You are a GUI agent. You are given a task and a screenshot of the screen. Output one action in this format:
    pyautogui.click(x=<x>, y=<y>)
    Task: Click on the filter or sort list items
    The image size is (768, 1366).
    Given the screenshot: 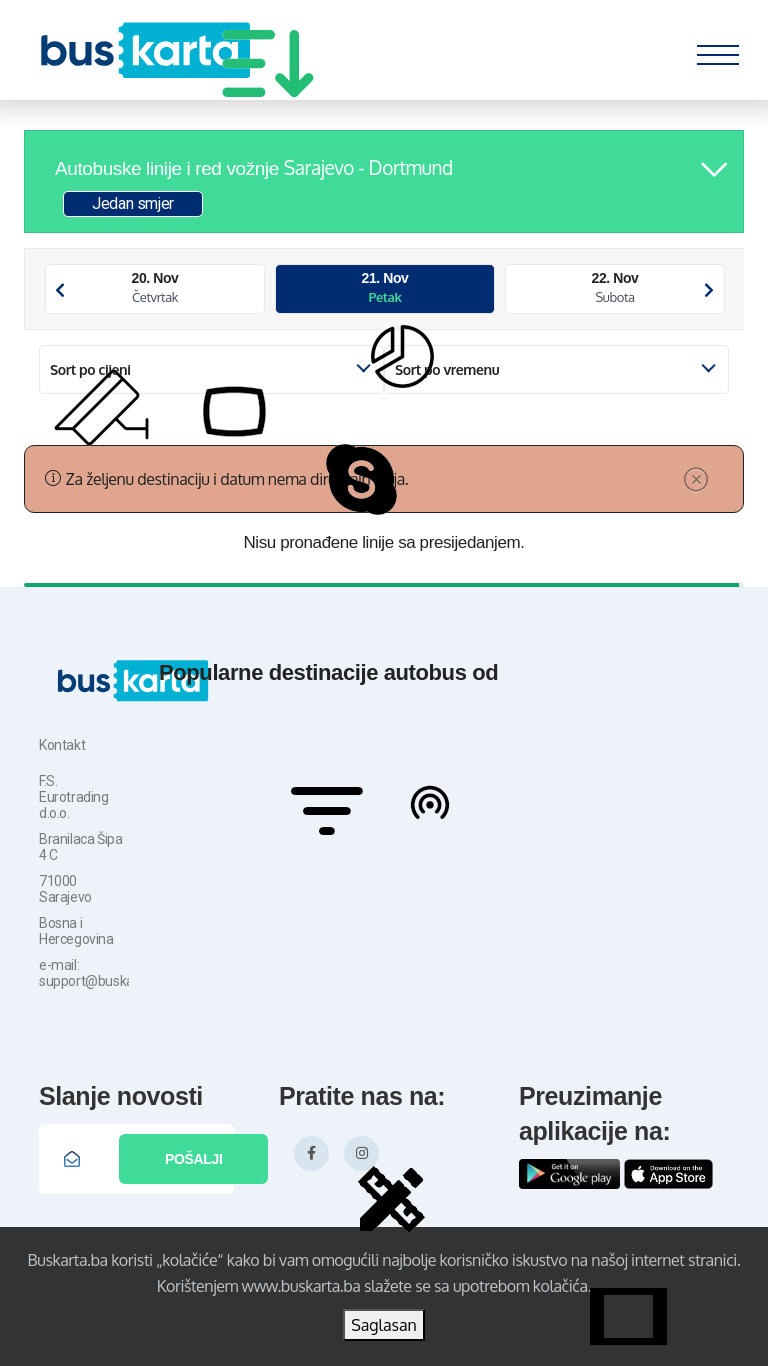 What is the action you would take?
    pyautogui.click(x=327, y=811)
    